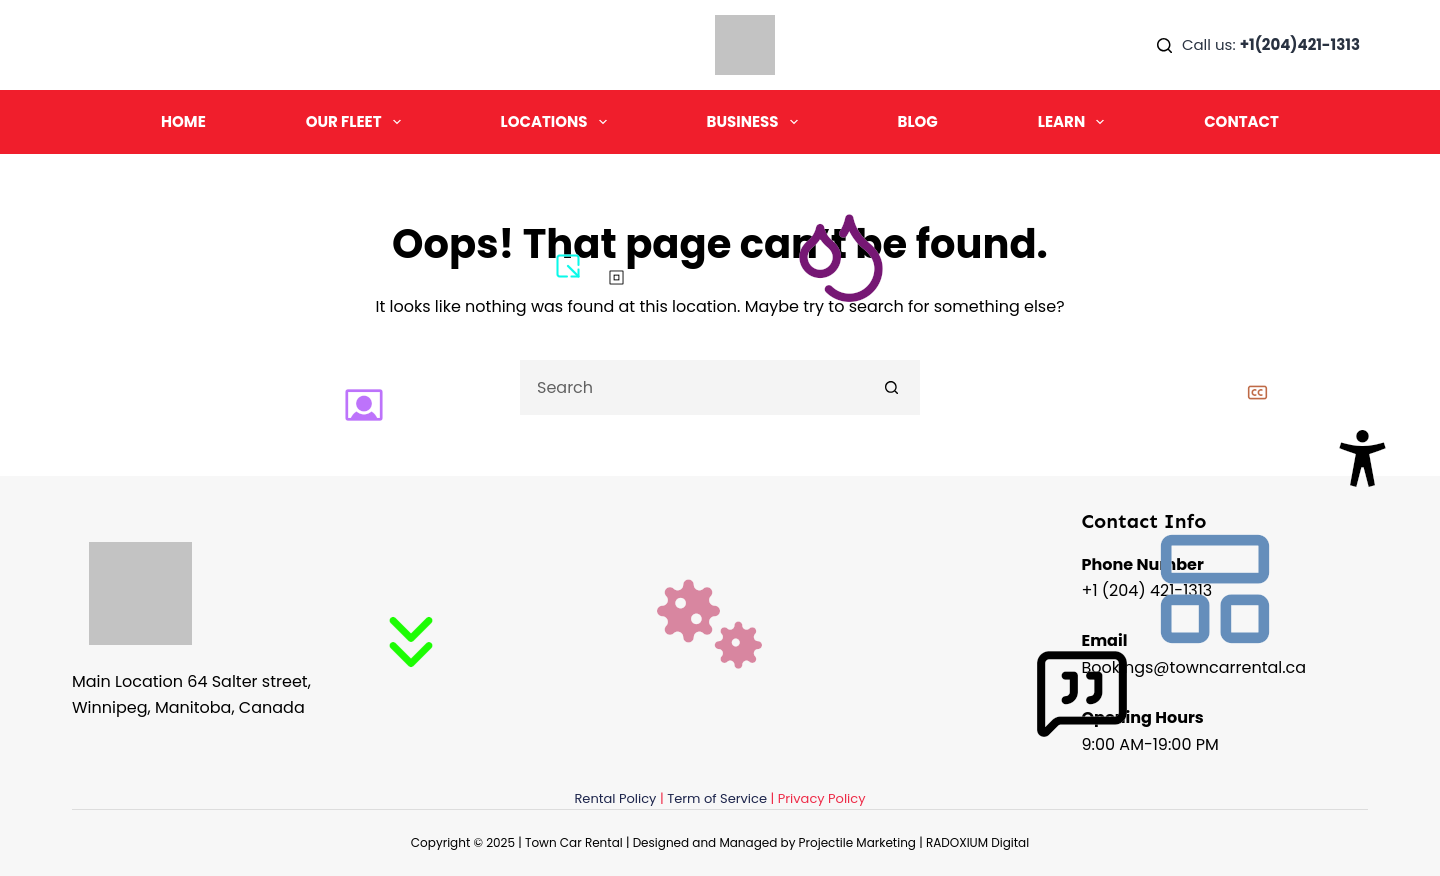 The height and width of the screenshot is (876, 1440). I want to click on view user profile, so click(364, 405).